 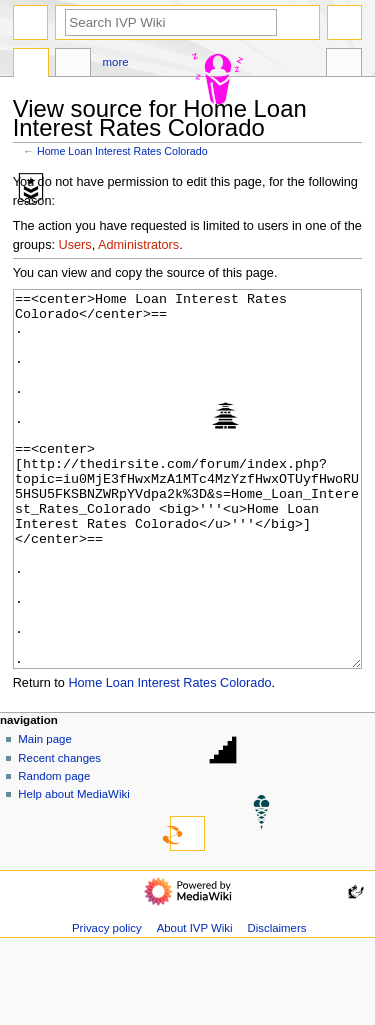 I want to click on indicates sleep mode or rest state, so click(x=218, y=79).